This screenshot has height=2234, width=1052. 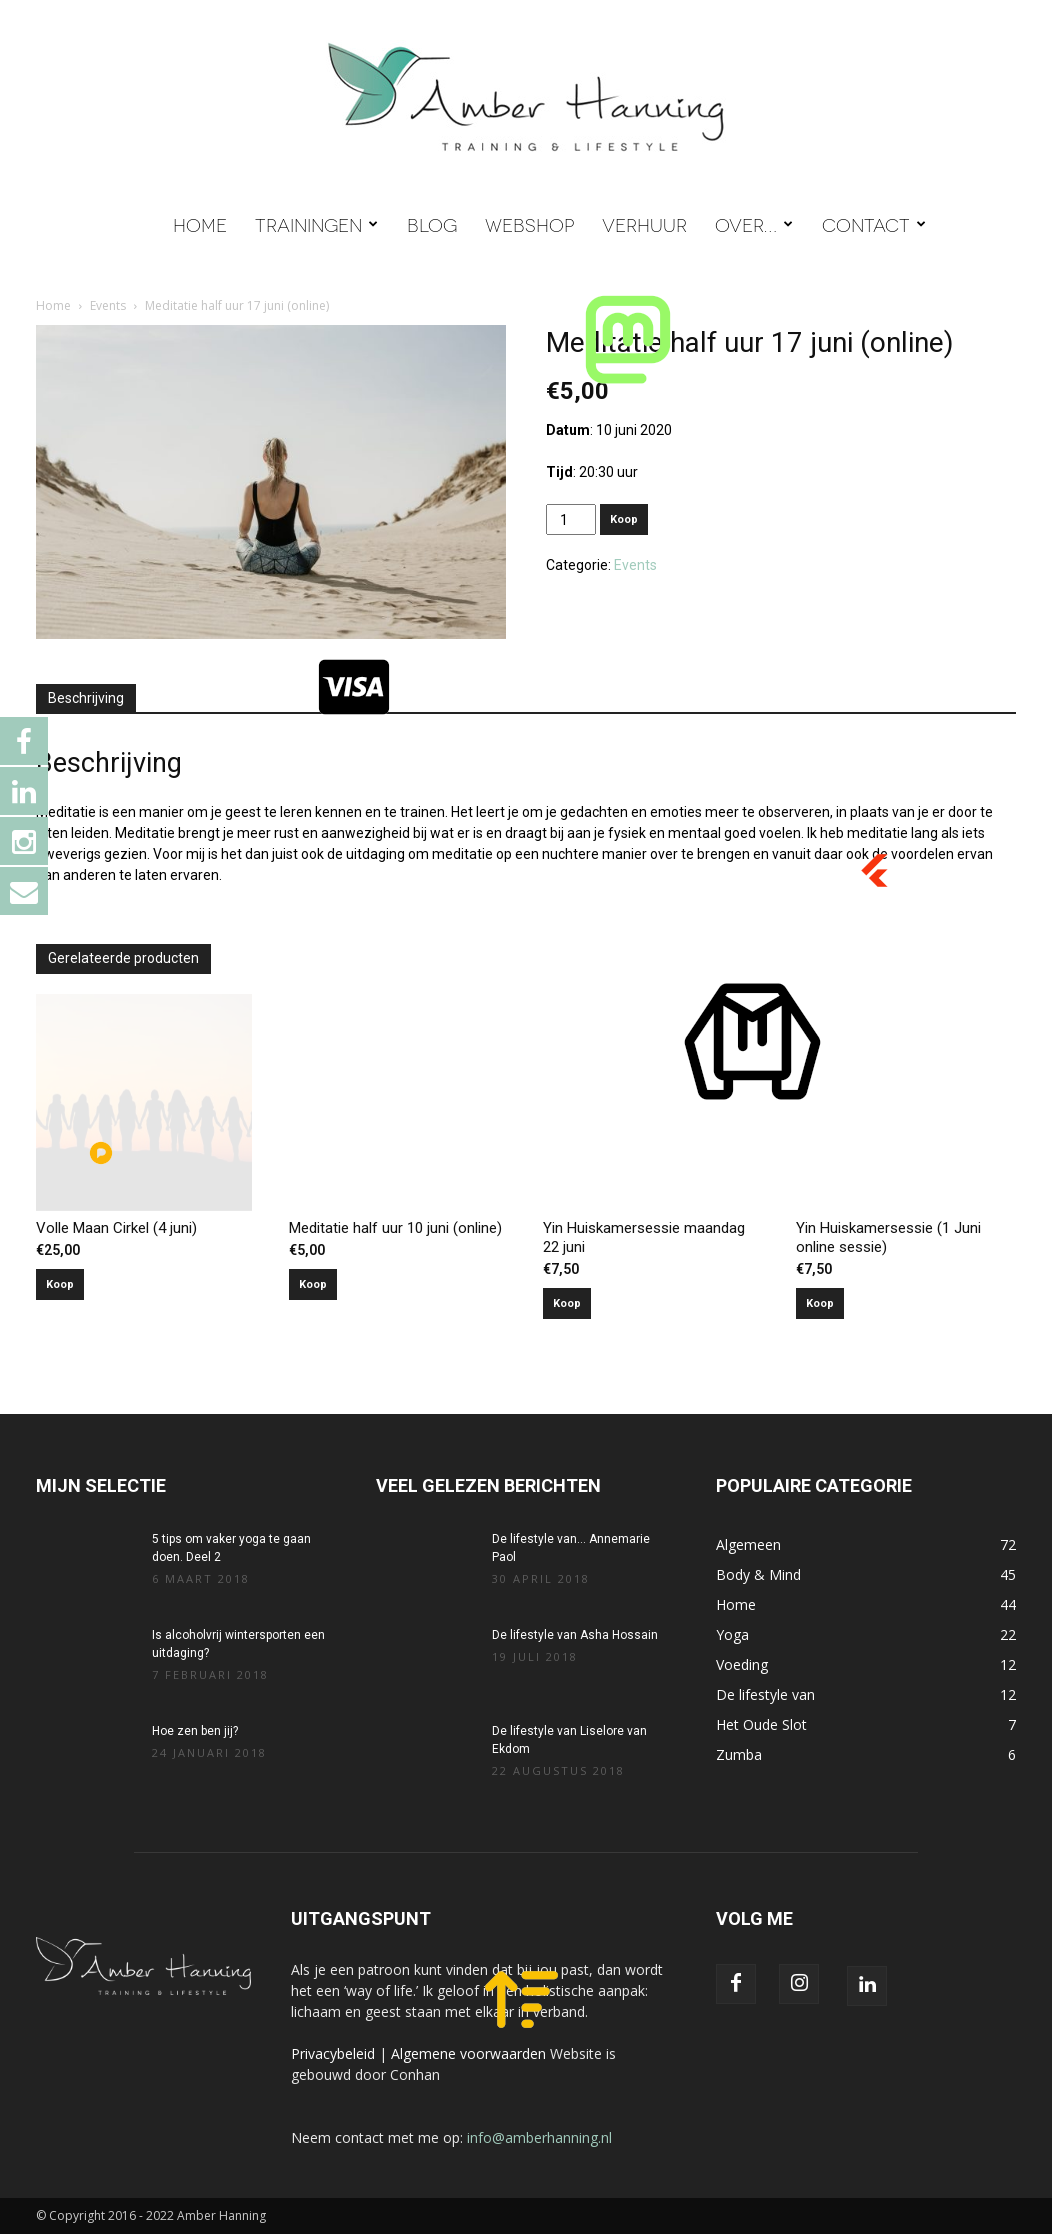 What do you see at coordinates (752, 1041) in the screenshot?
I see `browse clothing or apparel items` at bounding box center [752, 1041].